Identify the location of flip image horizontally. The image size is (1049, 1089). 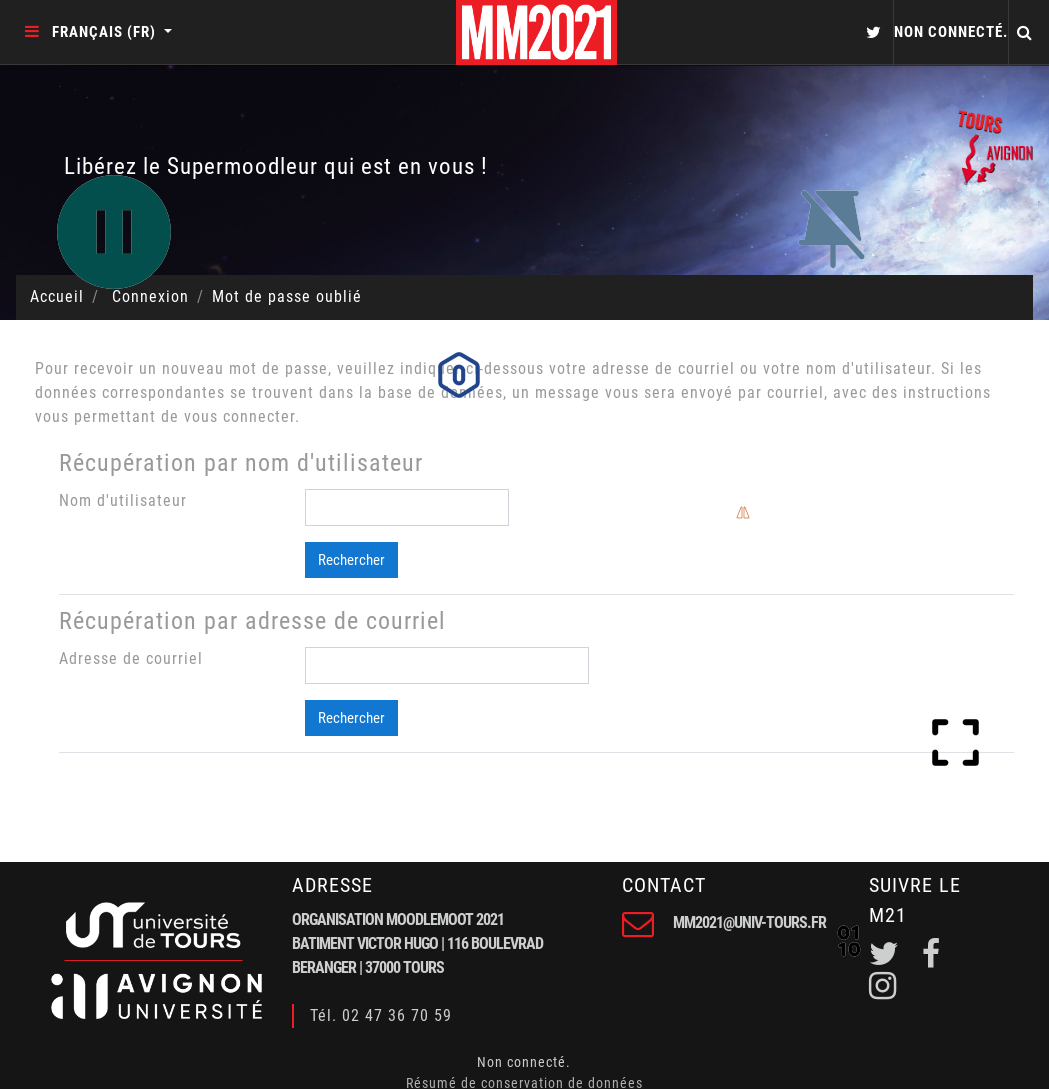
(743, 513).